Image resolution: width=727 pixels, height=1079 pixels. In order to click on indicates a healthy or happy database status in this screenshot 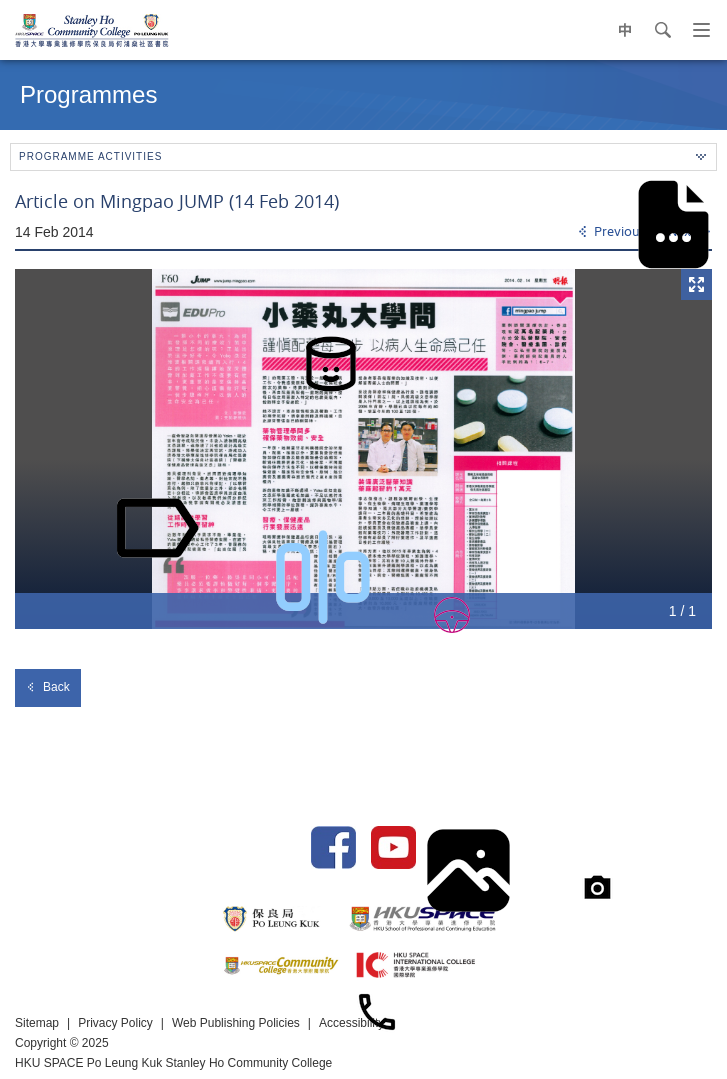, I will do `click(331, 364)`.